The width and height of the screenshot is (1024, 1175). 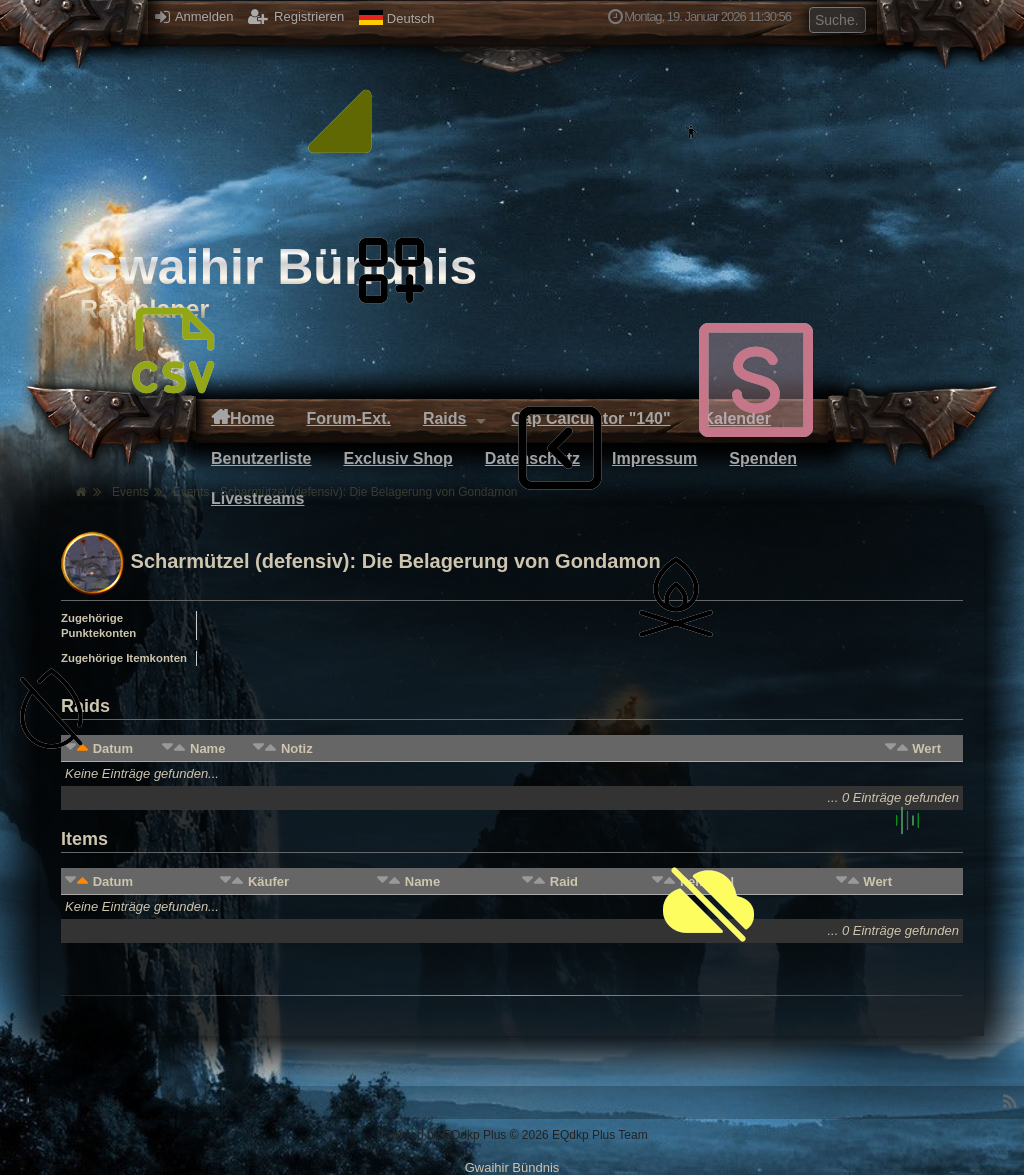 What do you see at coordinates (345, 124) in the screenshot?
I see `indicates full cellular signal strength` at bounding box center [345, 124].